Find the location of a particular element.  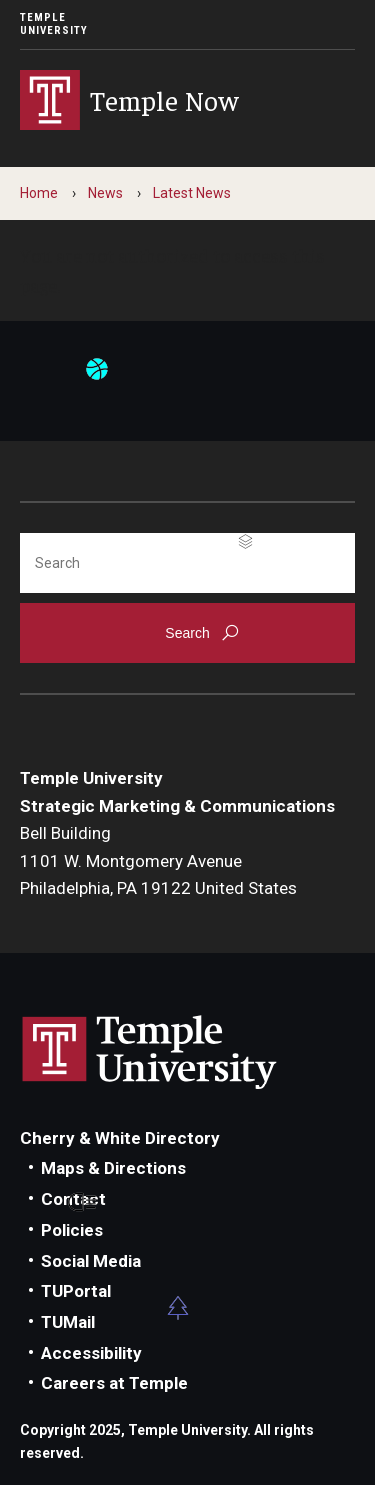

visit dribbble profile or portfolio is located at coordinates (97, 369).